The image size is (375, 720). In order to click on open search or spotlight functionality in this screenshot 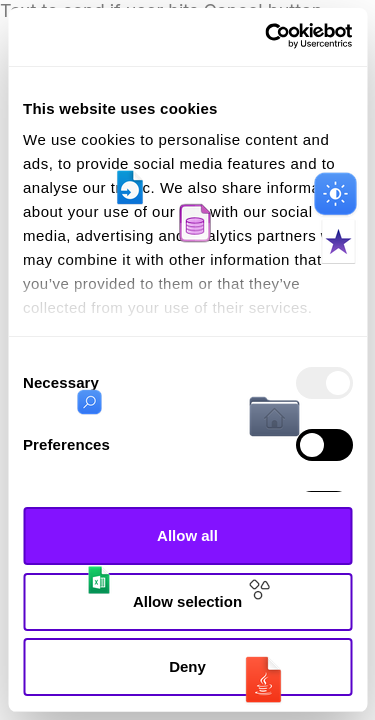, I will do `click(89, 402)`.